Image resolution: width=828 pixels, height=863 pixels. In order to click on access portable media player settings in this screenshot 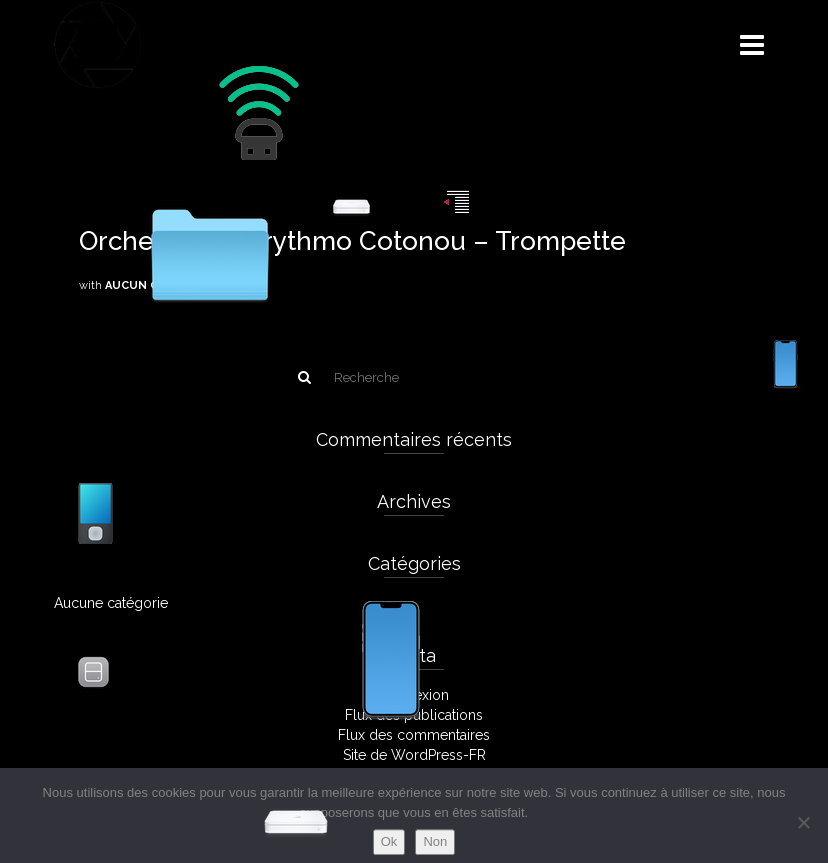, I will do `click(95, 513)`.